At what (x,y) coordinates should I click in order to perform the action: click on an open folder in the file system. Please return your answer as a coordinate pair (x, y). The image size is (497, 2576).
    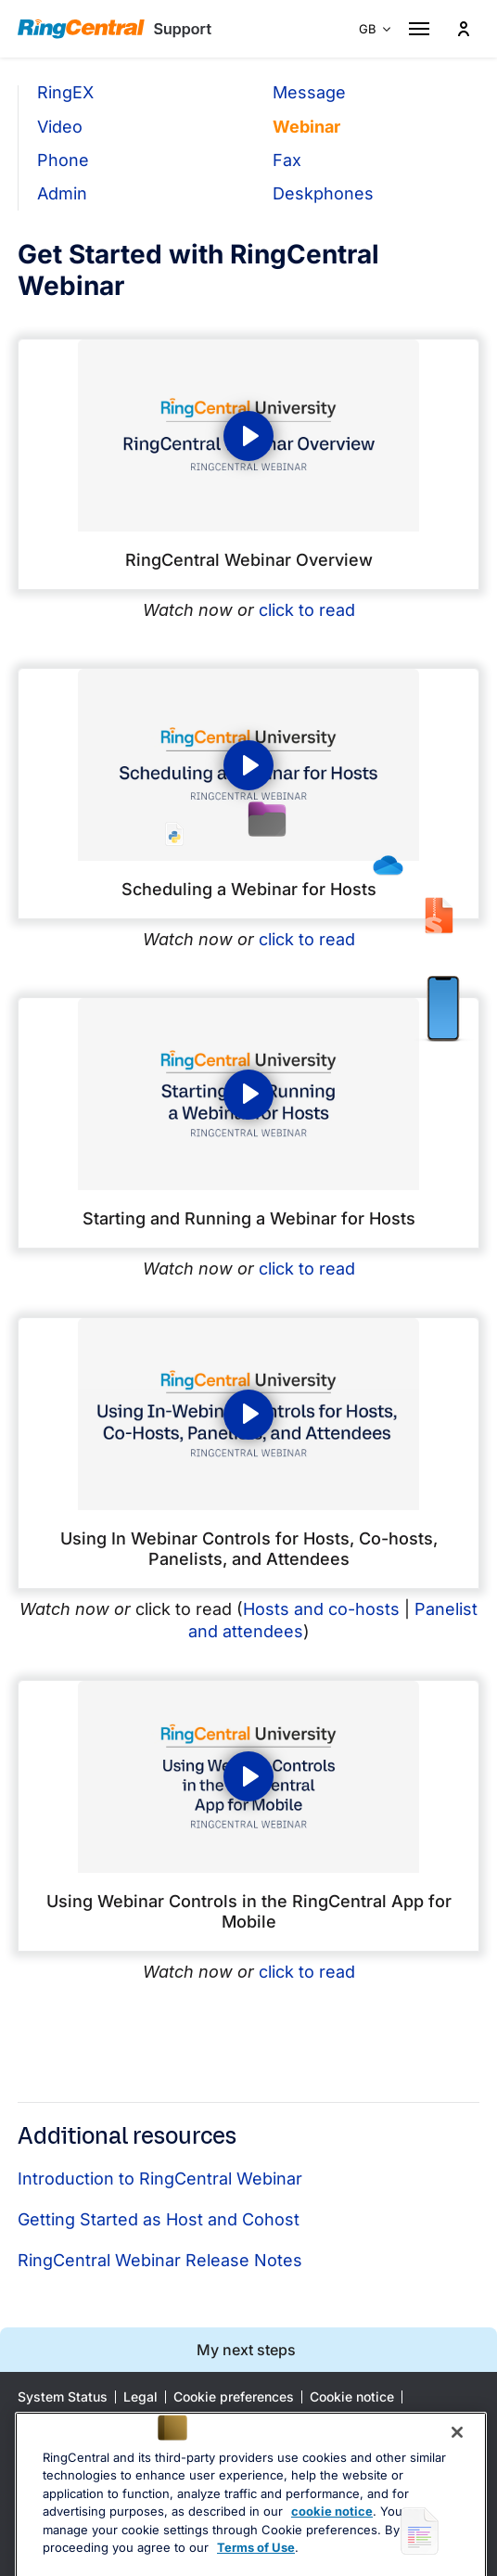
    Looking at the image, I should click on (267, 819).